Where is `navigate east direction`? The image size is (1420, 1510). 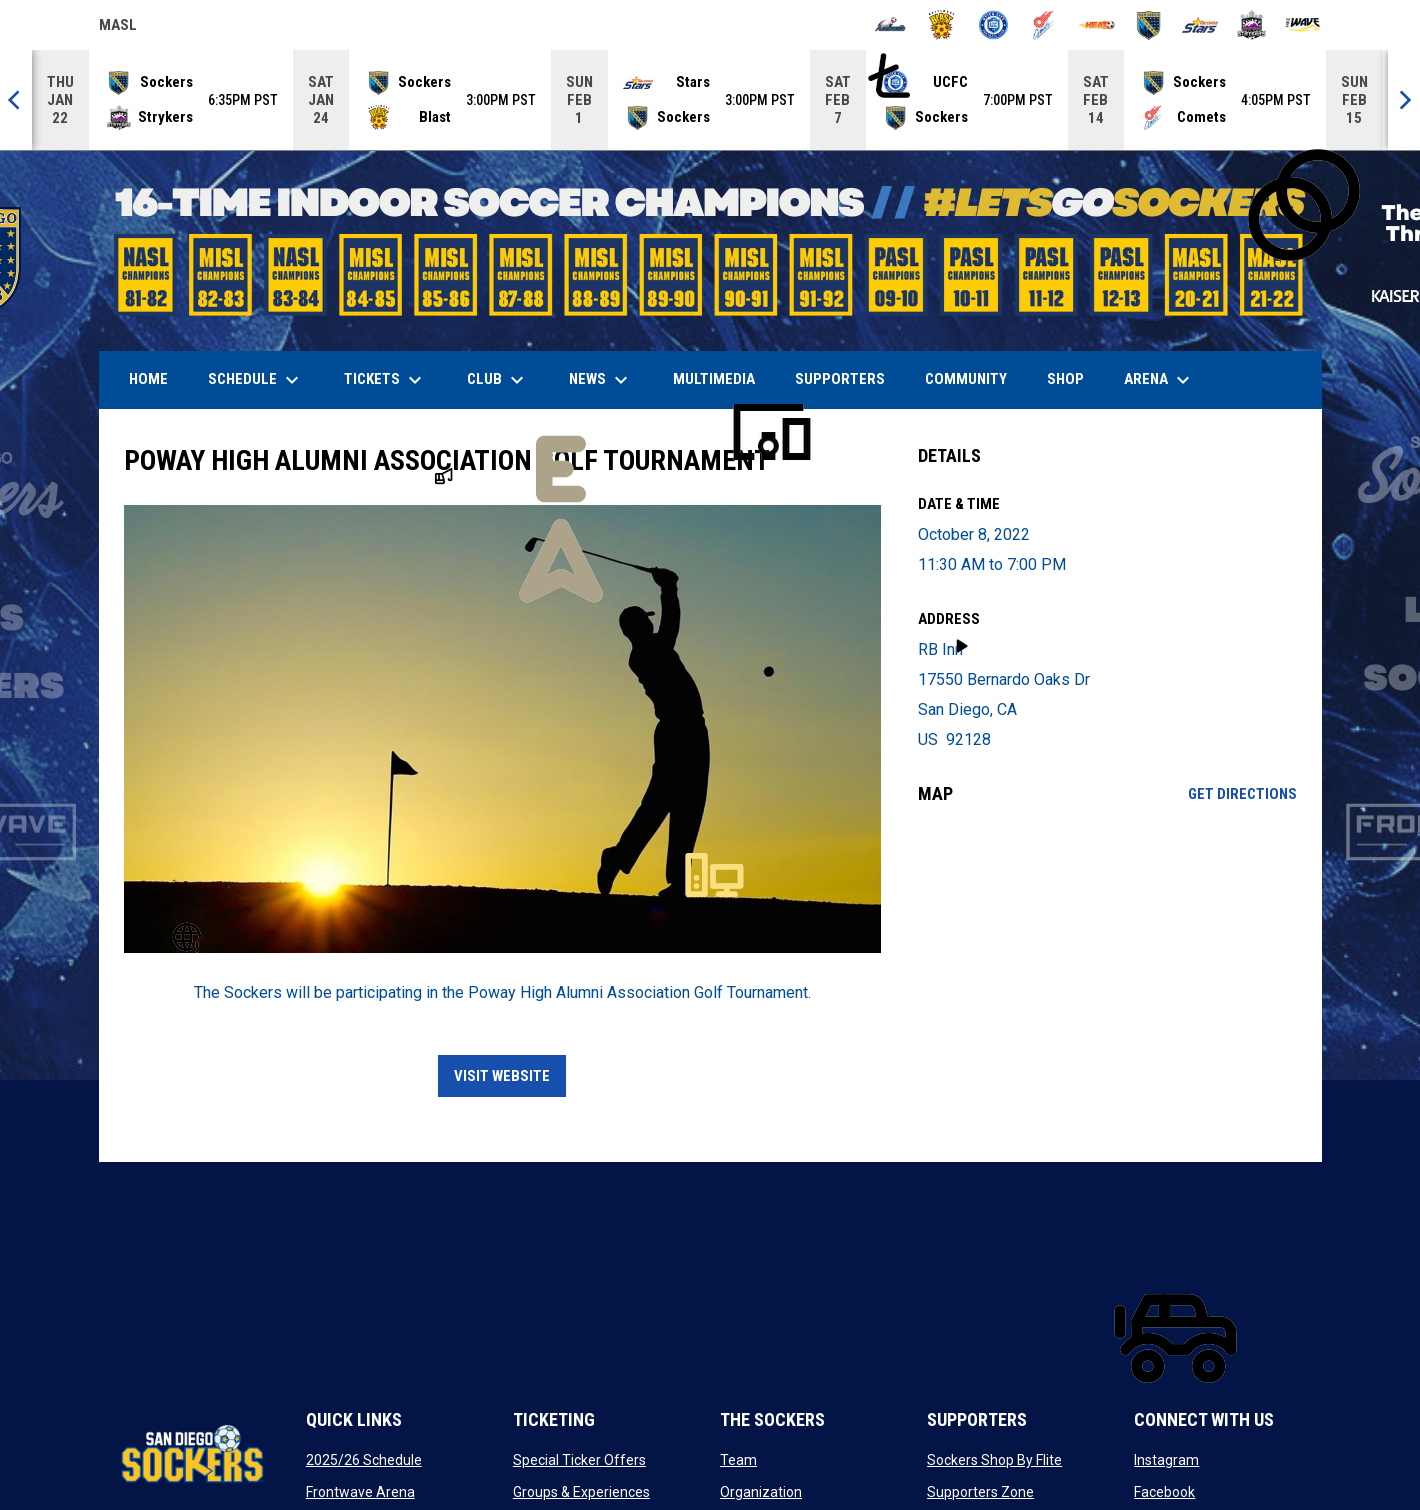 navigate east direction is located at coordinates (561, 519).